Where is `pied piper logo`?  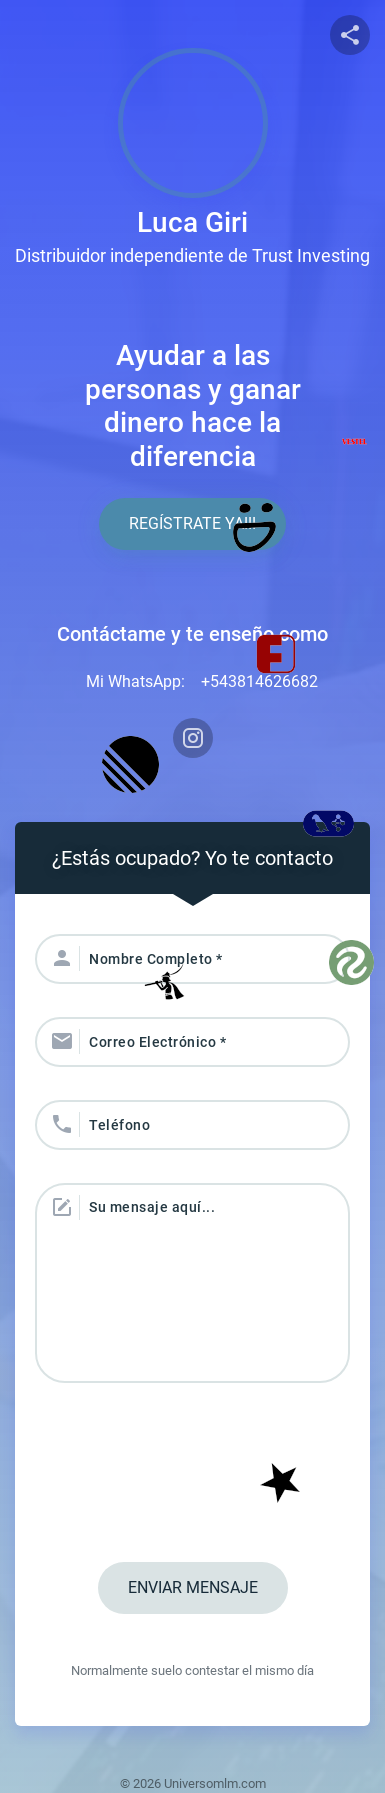 pied piper logo is located at coordinates (164, 981).